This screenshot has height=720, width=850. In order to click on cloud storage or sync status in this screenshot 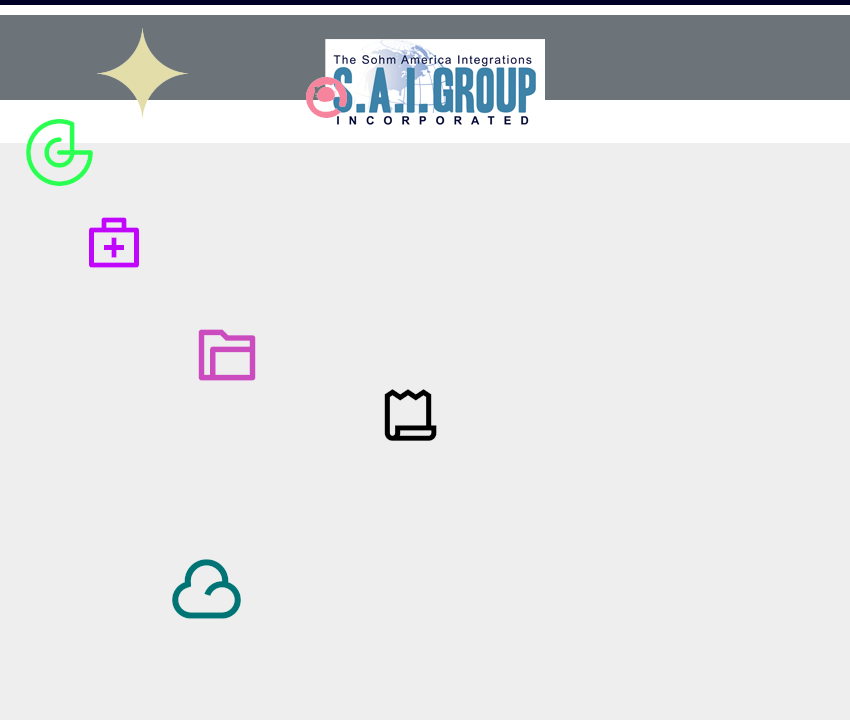, I will do `click(206, 590)`.